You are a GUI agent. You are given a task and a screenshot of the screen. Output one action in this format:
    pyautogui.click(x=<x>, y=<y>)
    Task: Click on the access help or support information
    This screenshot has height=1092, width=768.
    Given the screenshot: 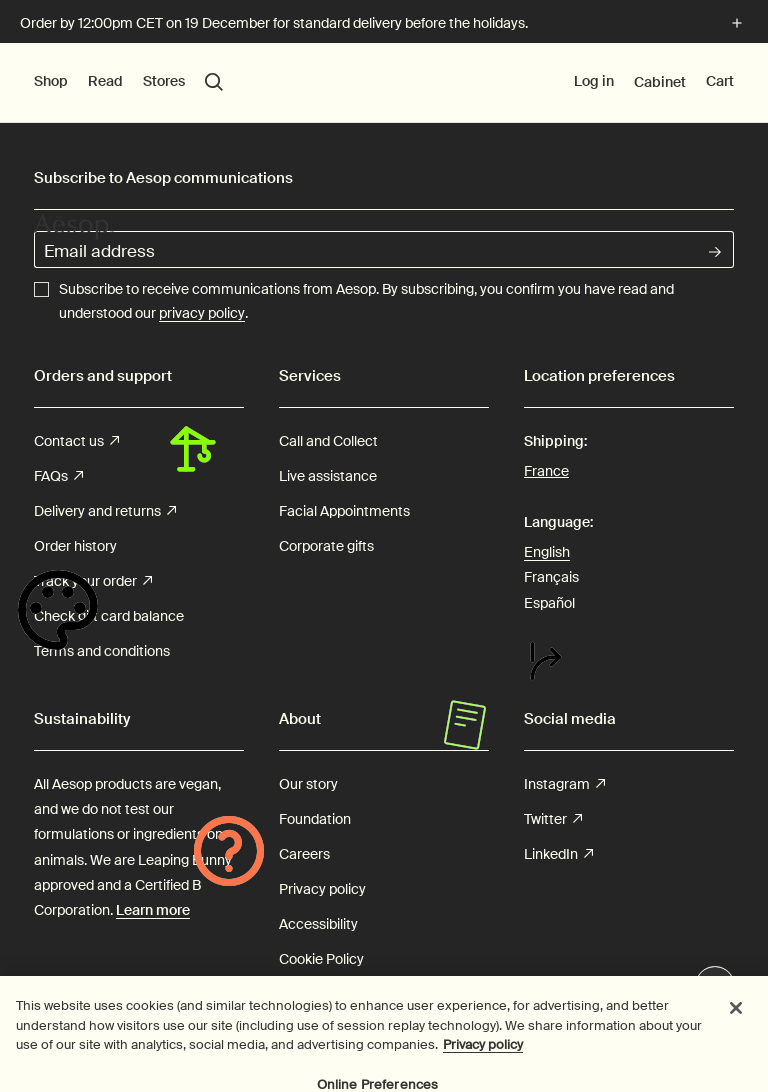 What is the action you would take?
    pyautogui.click(x=229, y=851)
    